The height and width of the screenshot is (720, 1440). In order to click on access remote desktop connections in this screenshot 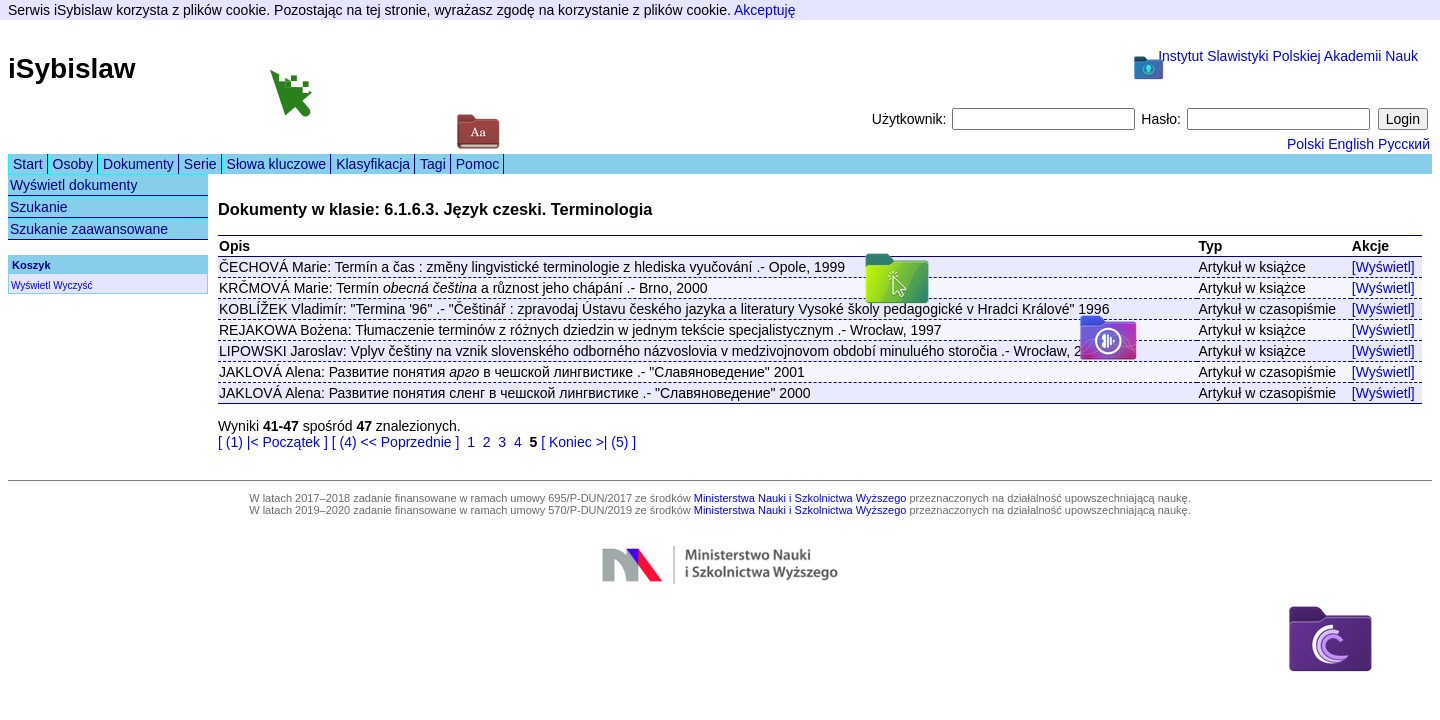, I will do `click(291, 93)`.